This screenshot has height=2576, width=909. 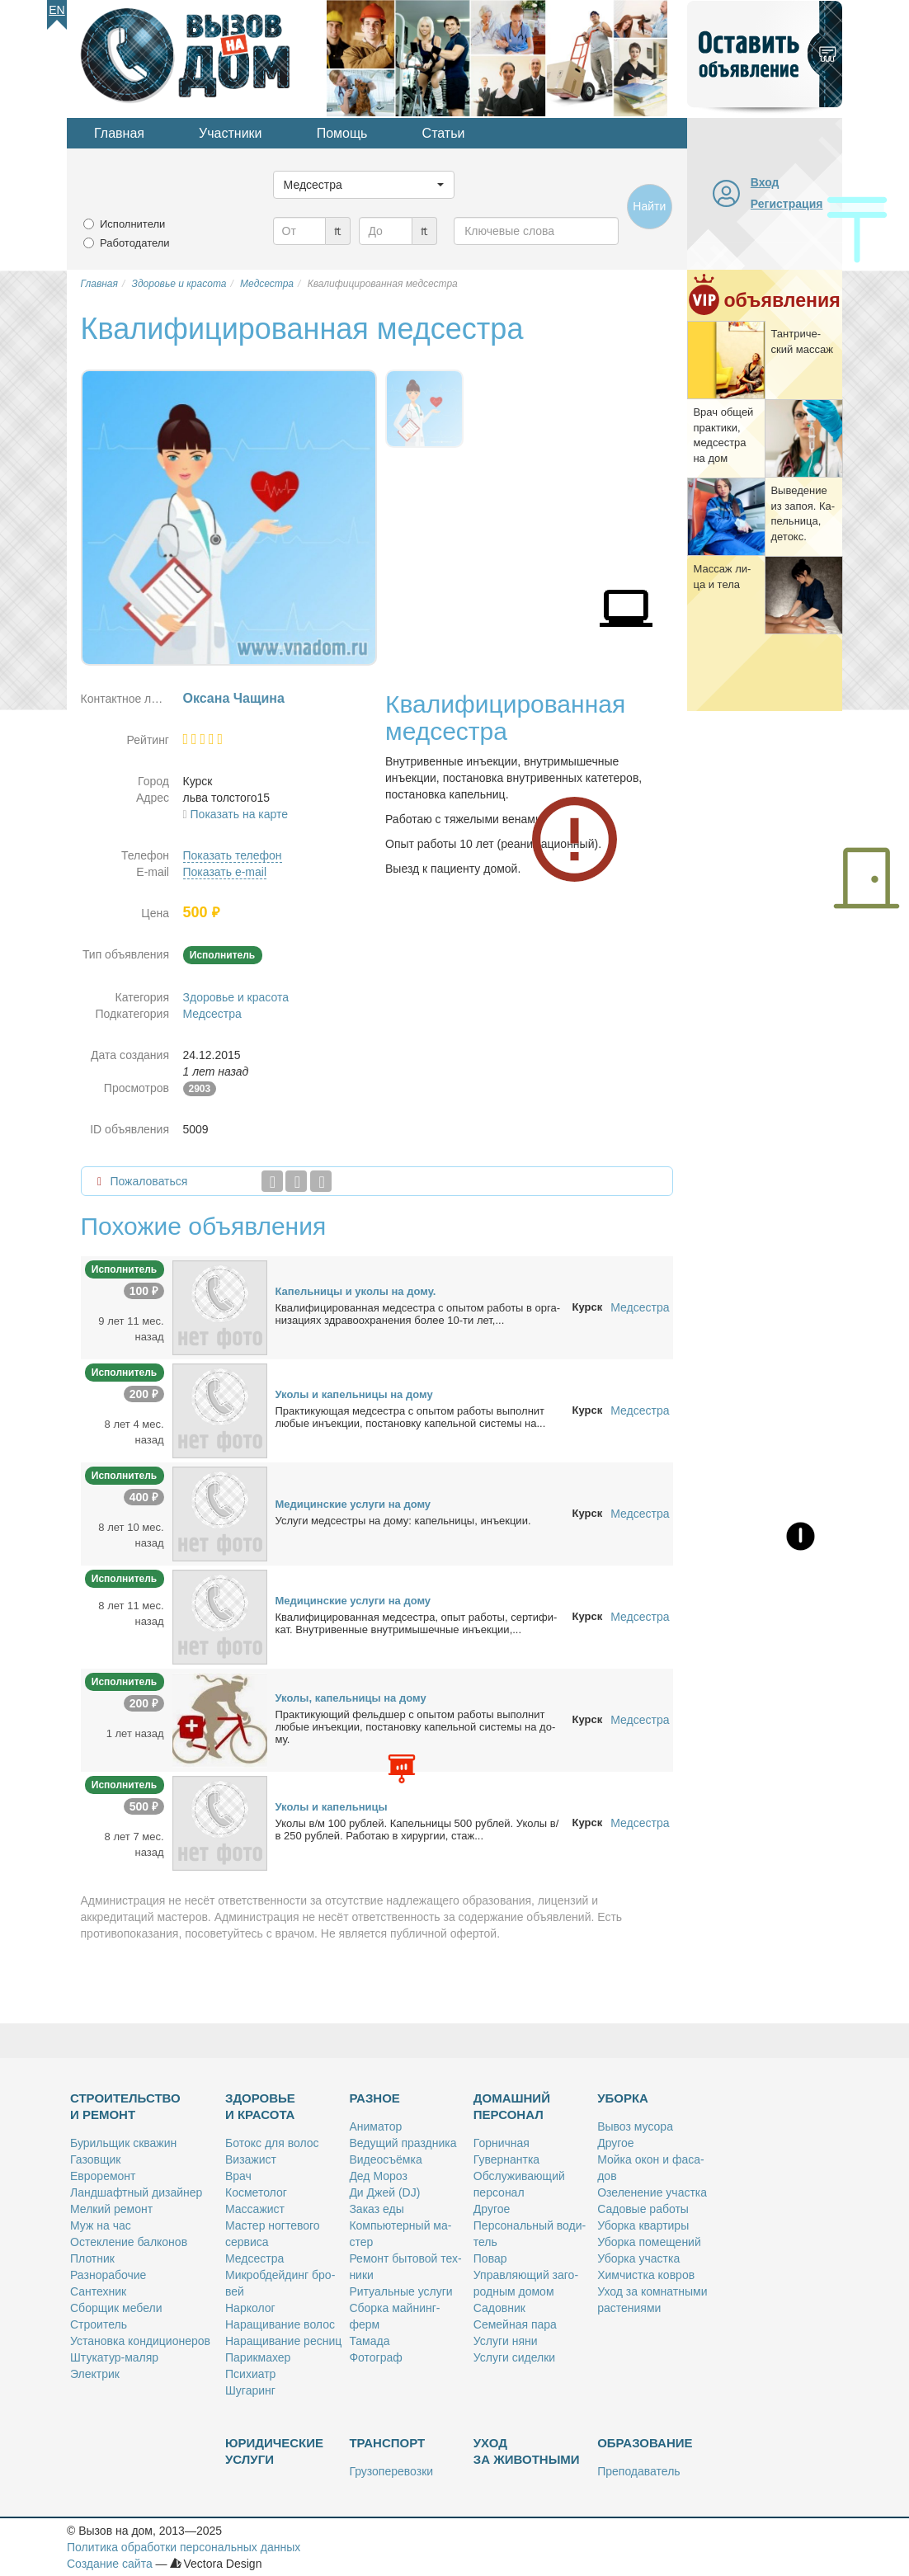 I want to click on access windows laptop or PC settings, so click(x=626, y=610).